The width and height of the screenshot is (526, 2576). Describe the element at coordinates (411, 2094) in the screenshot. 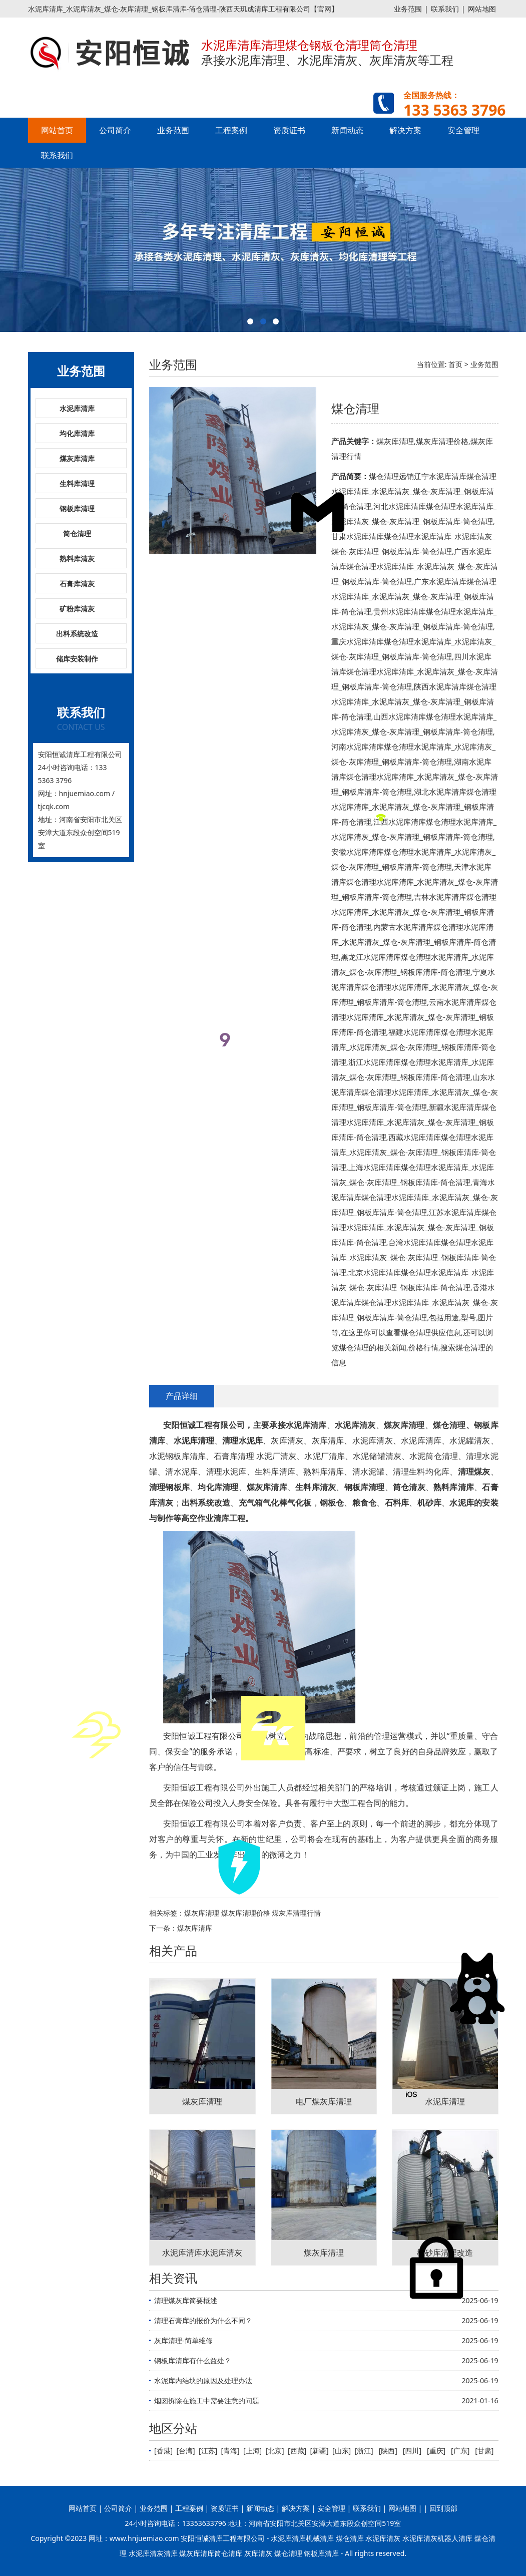

I see `indicates iOS platform compatibility` at that location.